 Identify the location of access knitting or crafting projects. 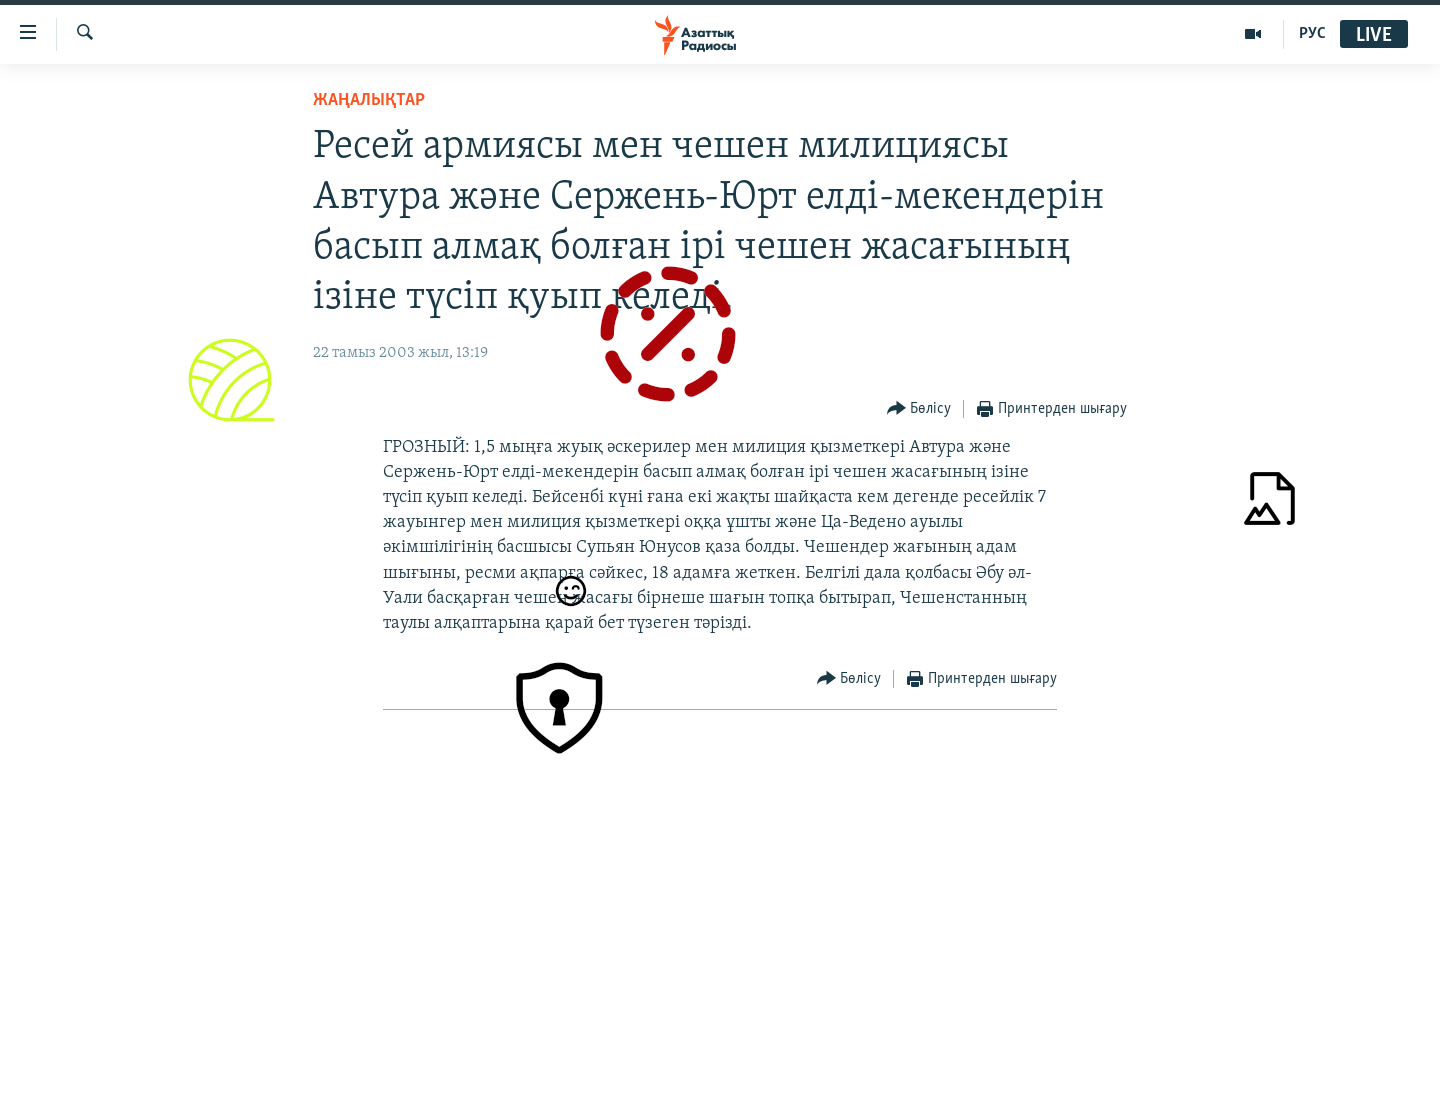
(230, 380).